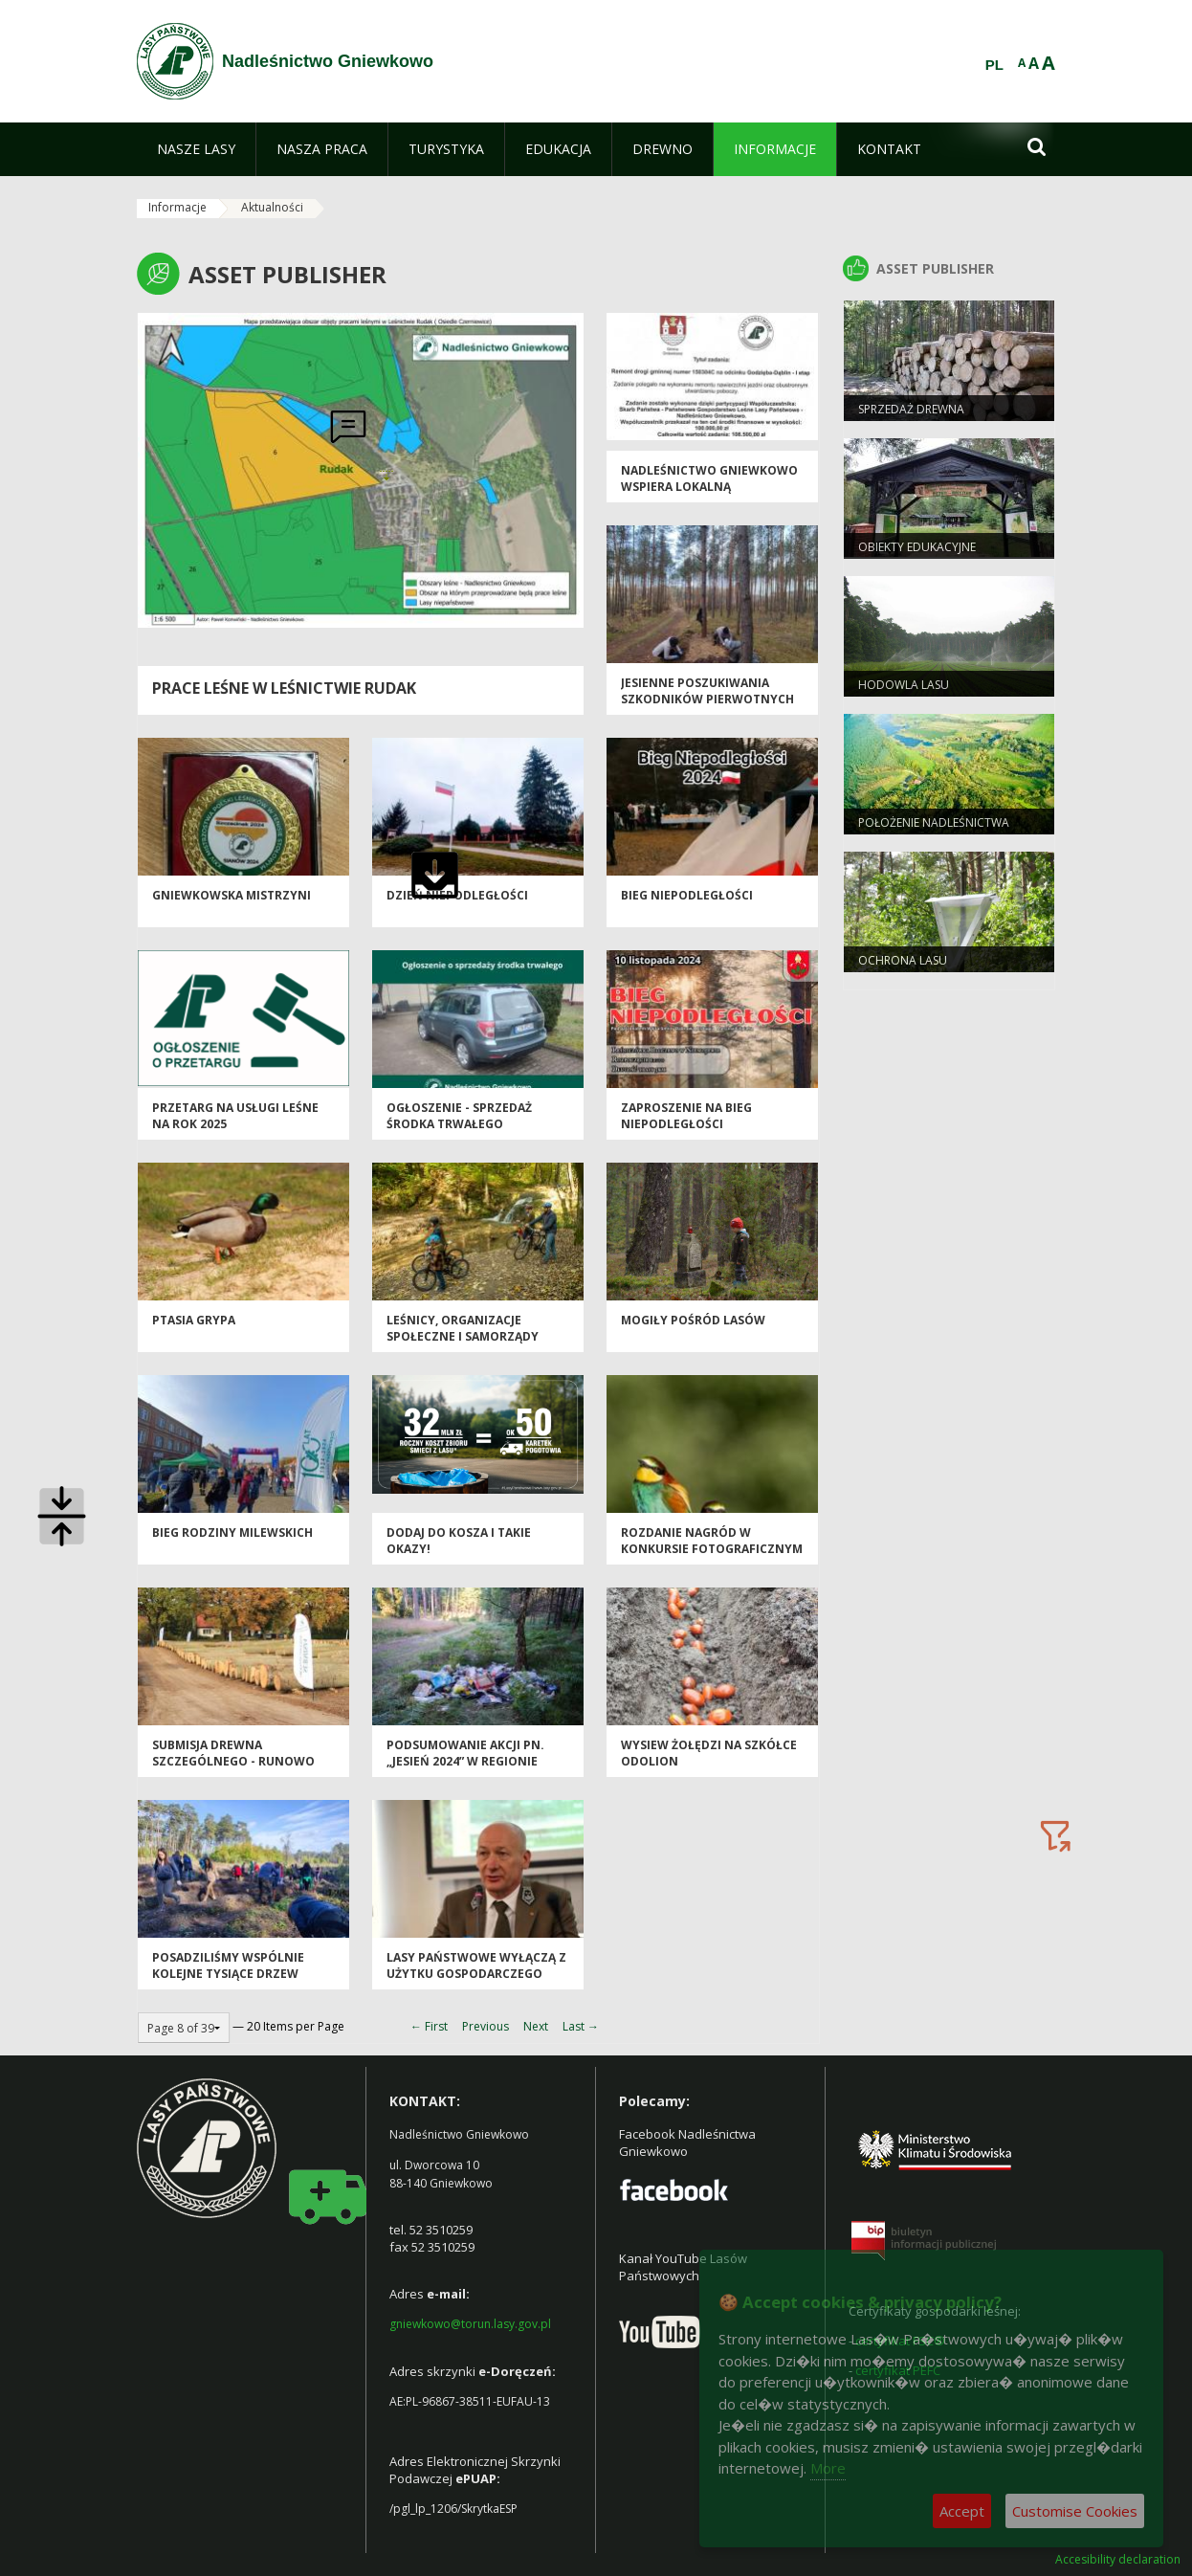 The height and width of the screenshot is (2576, 1192). I want to click on download file to inbox or tray, so click(434, 875).